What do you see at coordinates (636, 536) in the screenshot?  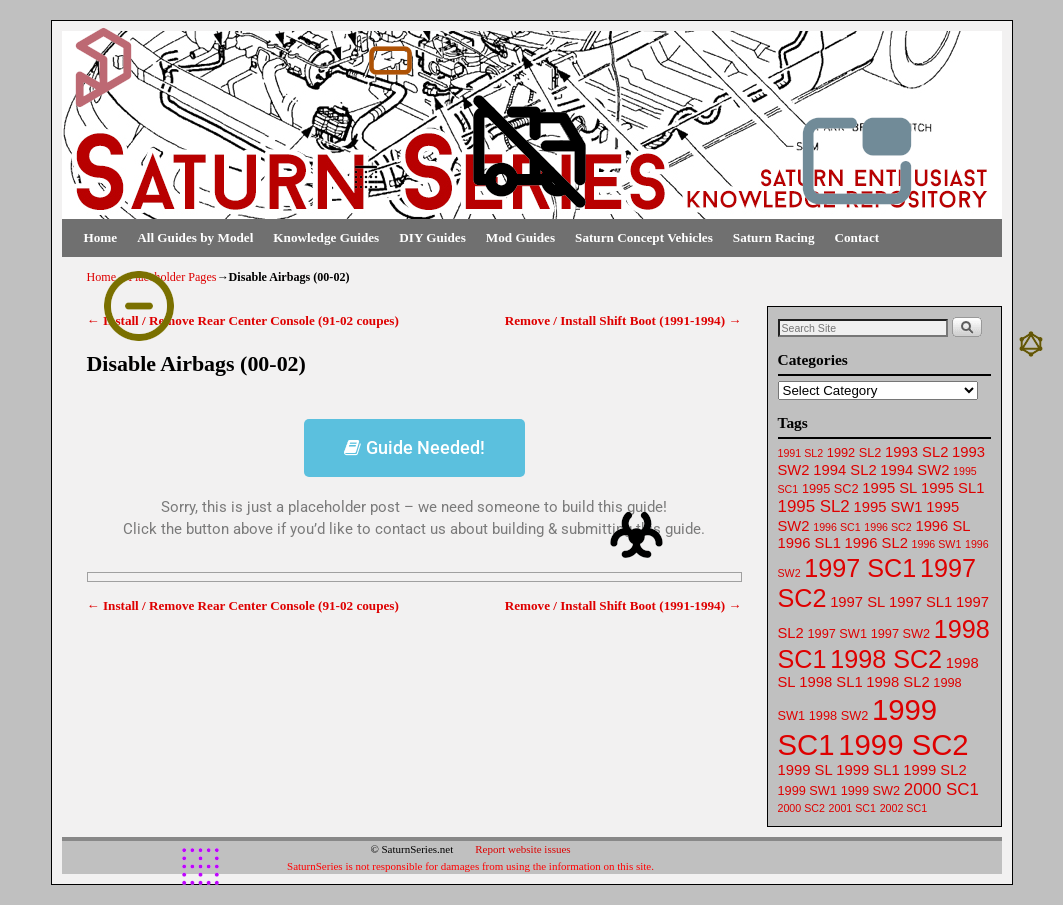 I see `indicates hazardous or biohazardous material warning` at bounding box center [636, 536].